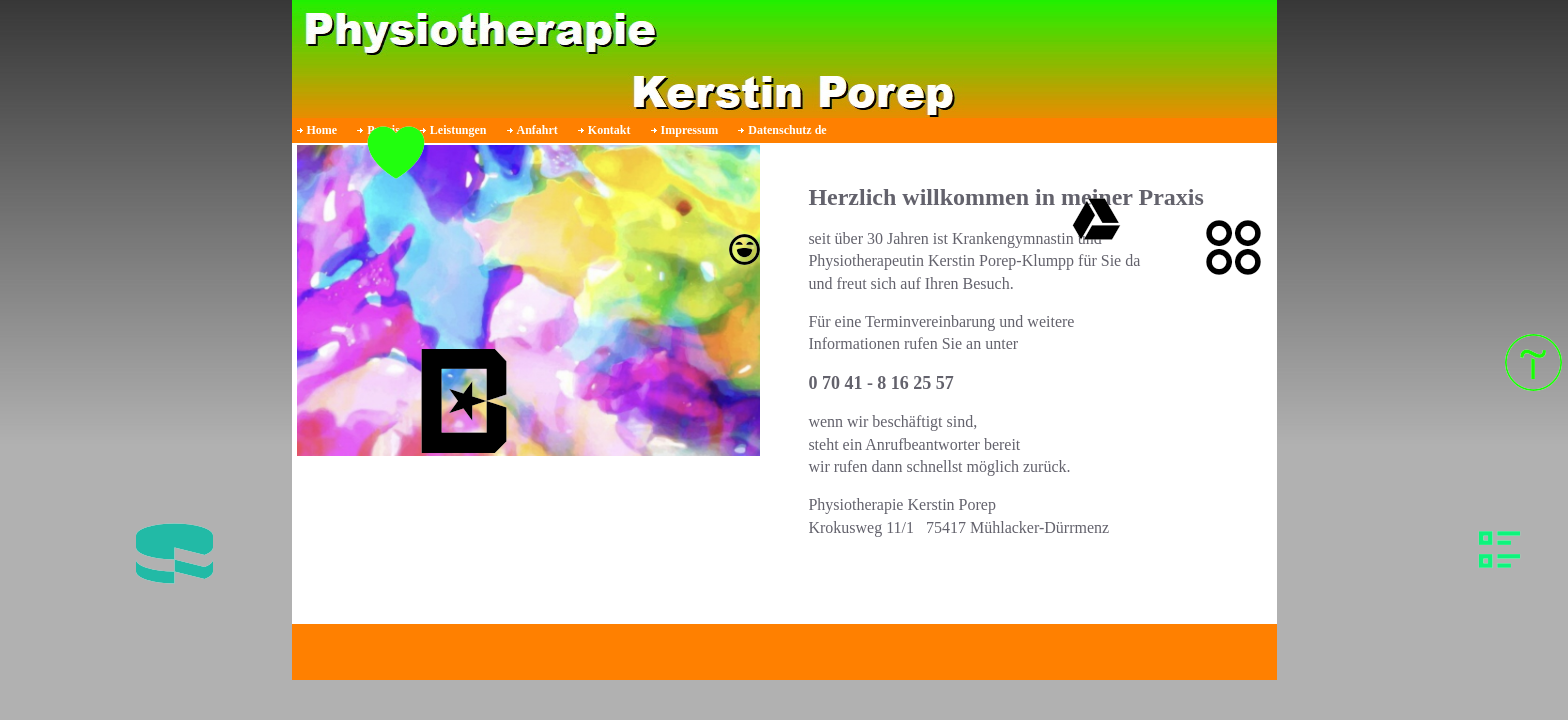 This screenshot has width=1568, height=720. Describe the element at coordinates (1533, 362) in the screenshot. I see `tilda publishing logo` at that location.